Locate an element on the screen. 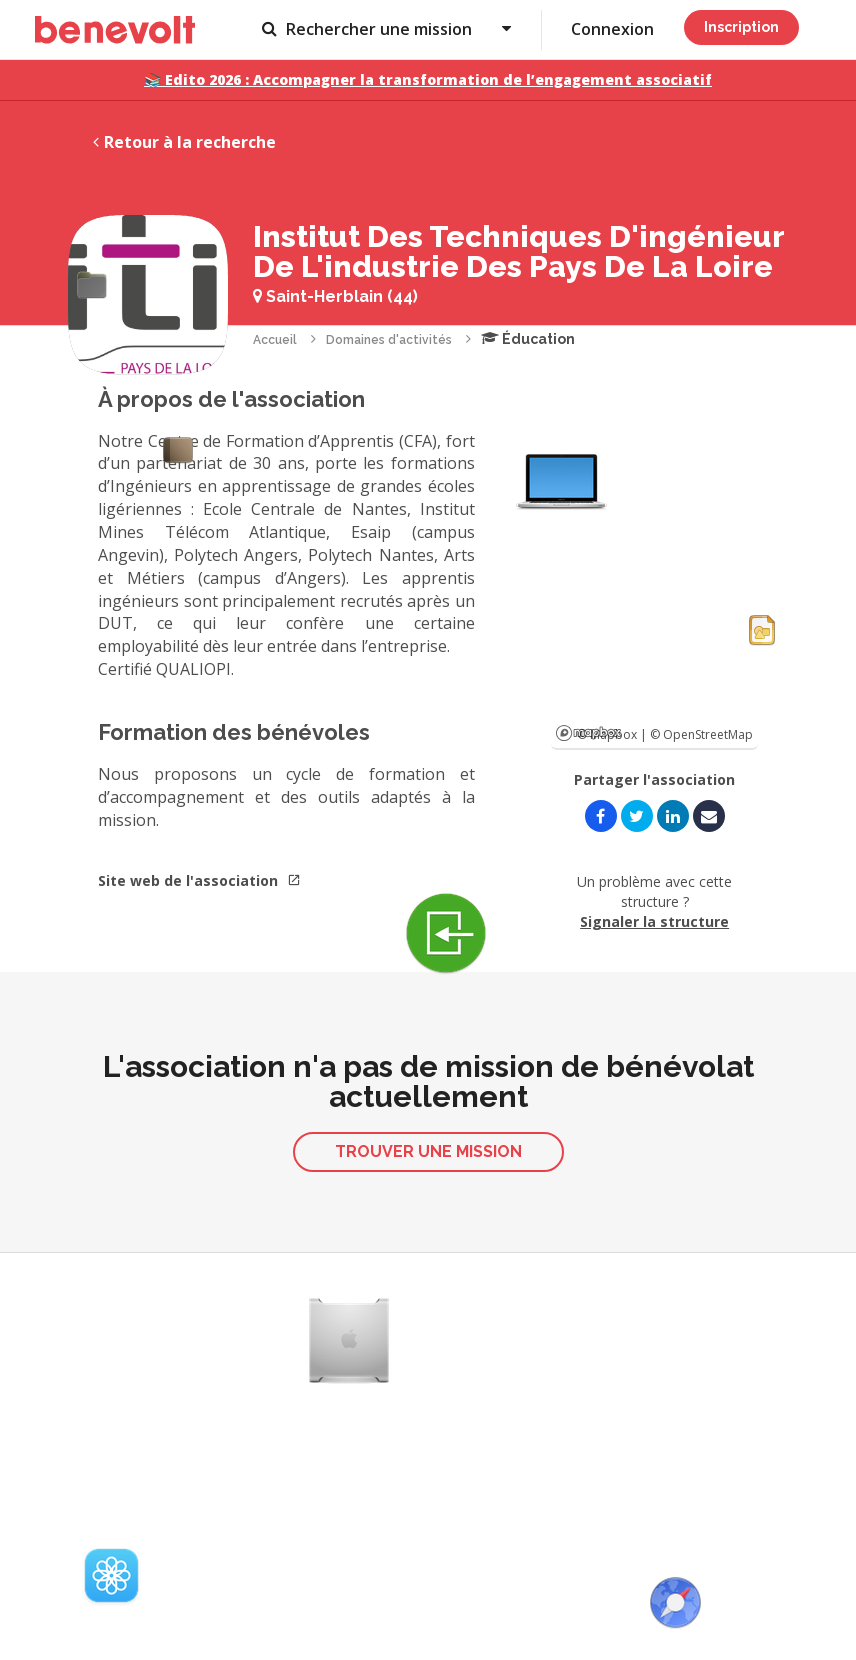  open web browser application is located at coordinates (675, 1602).